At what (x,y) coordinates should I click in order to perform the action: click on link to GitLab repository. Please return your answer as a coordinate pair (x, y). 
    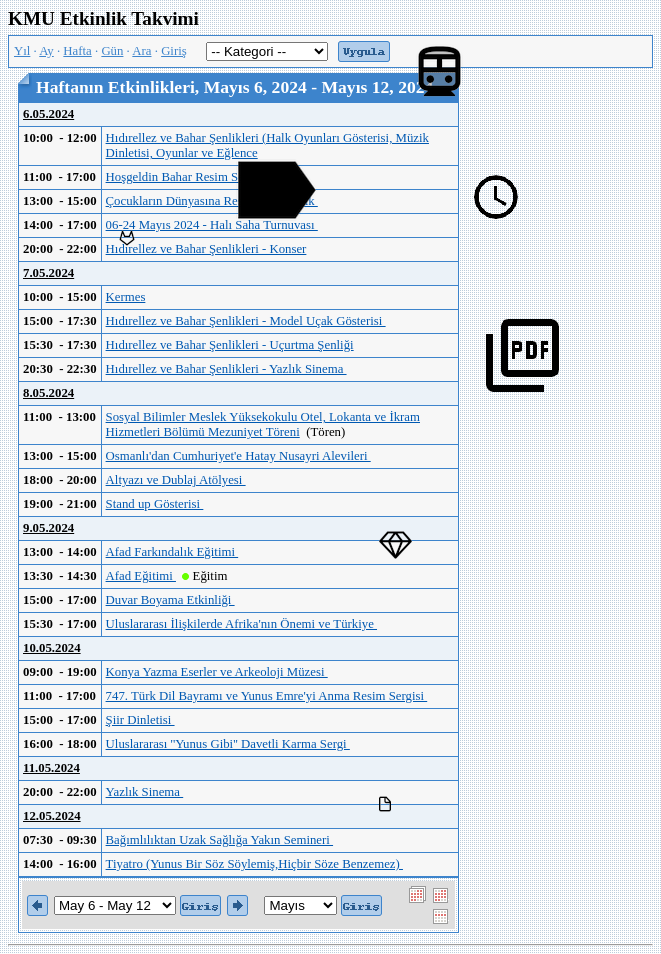
    Looking at the image, I should click on (127, 238).